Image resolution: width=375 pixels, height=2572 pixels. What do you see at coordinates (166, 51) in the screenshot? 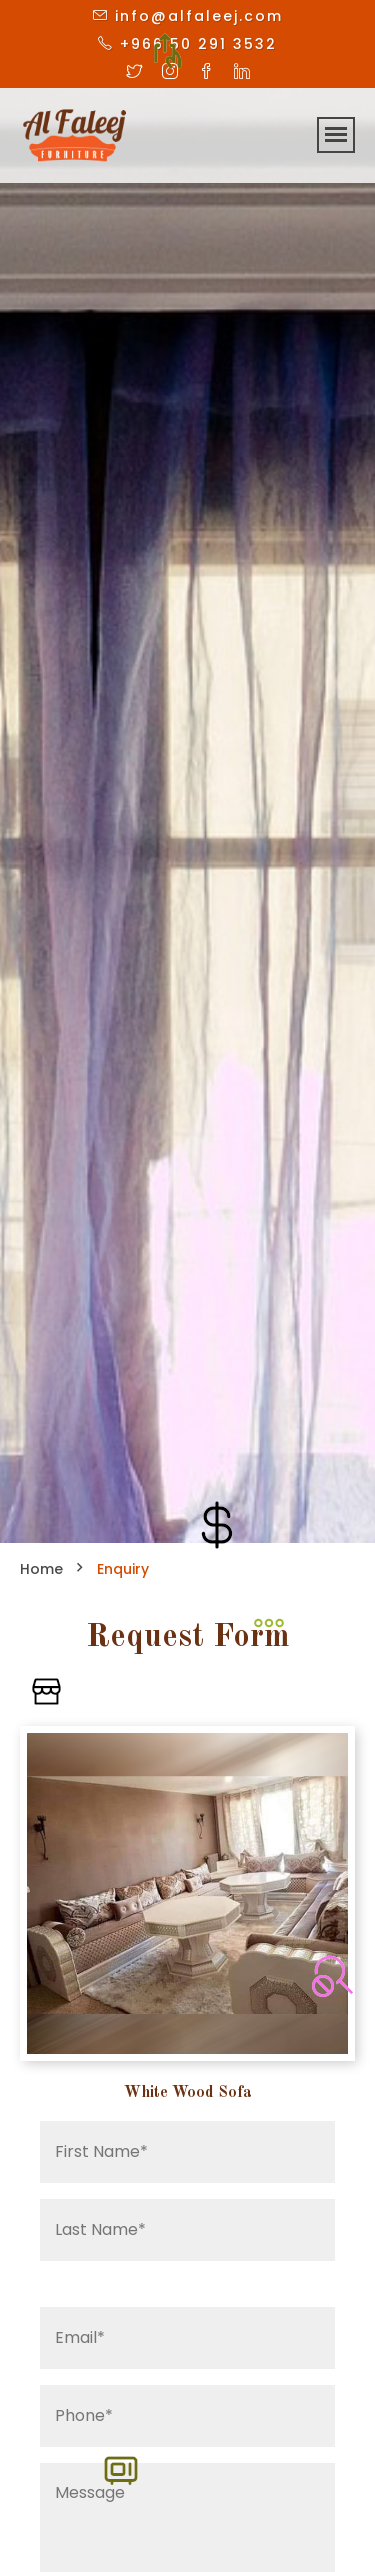
I see `deposit or transfer funds` at bounding box center [166, 51].